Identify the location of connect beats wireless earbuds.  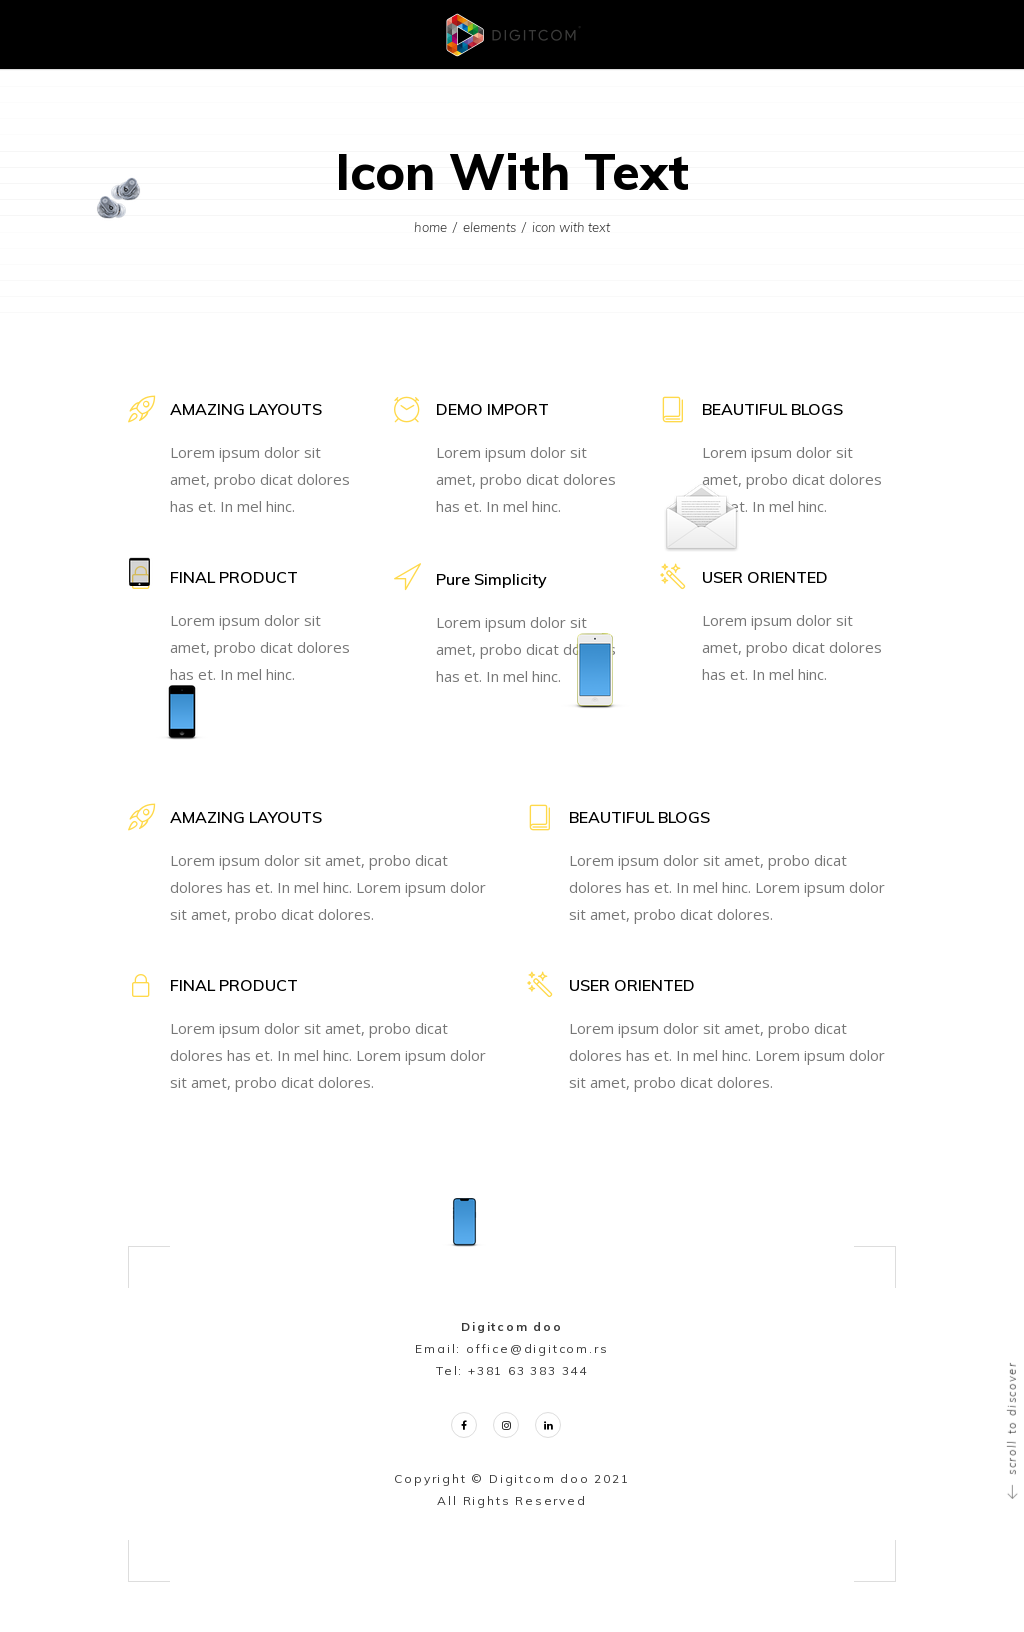
(118, 198).